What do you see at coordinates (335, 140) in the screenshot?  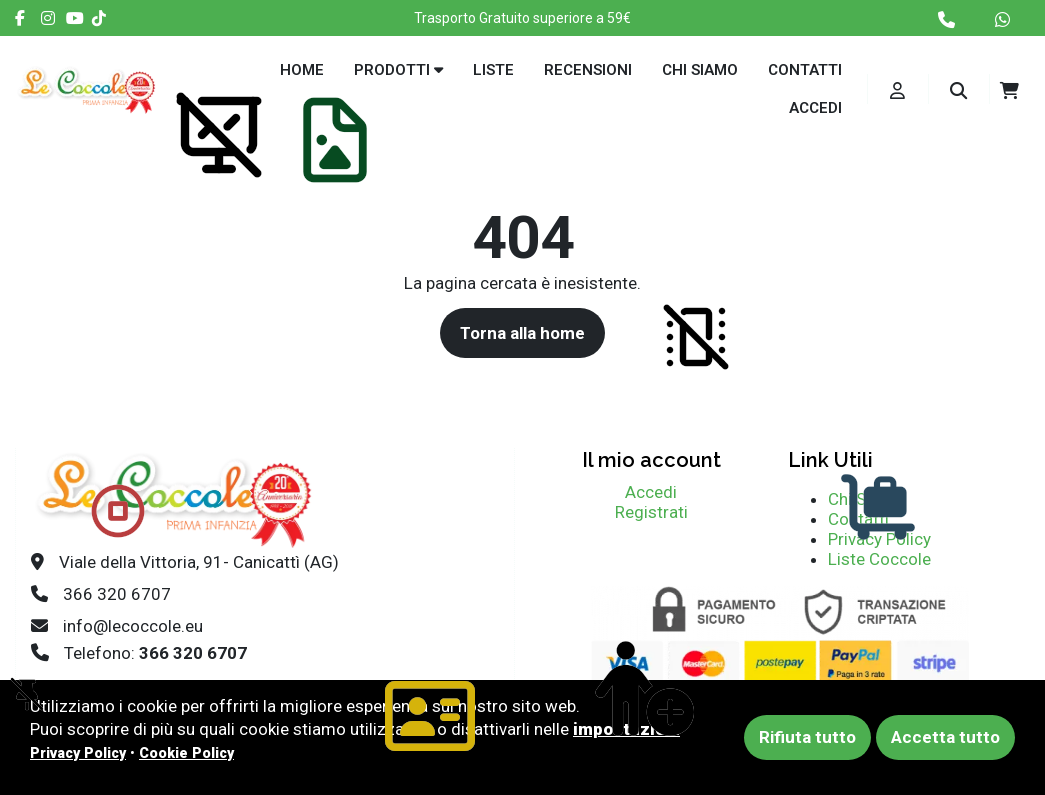 I see `view image file` at bounding box center [335, 140].